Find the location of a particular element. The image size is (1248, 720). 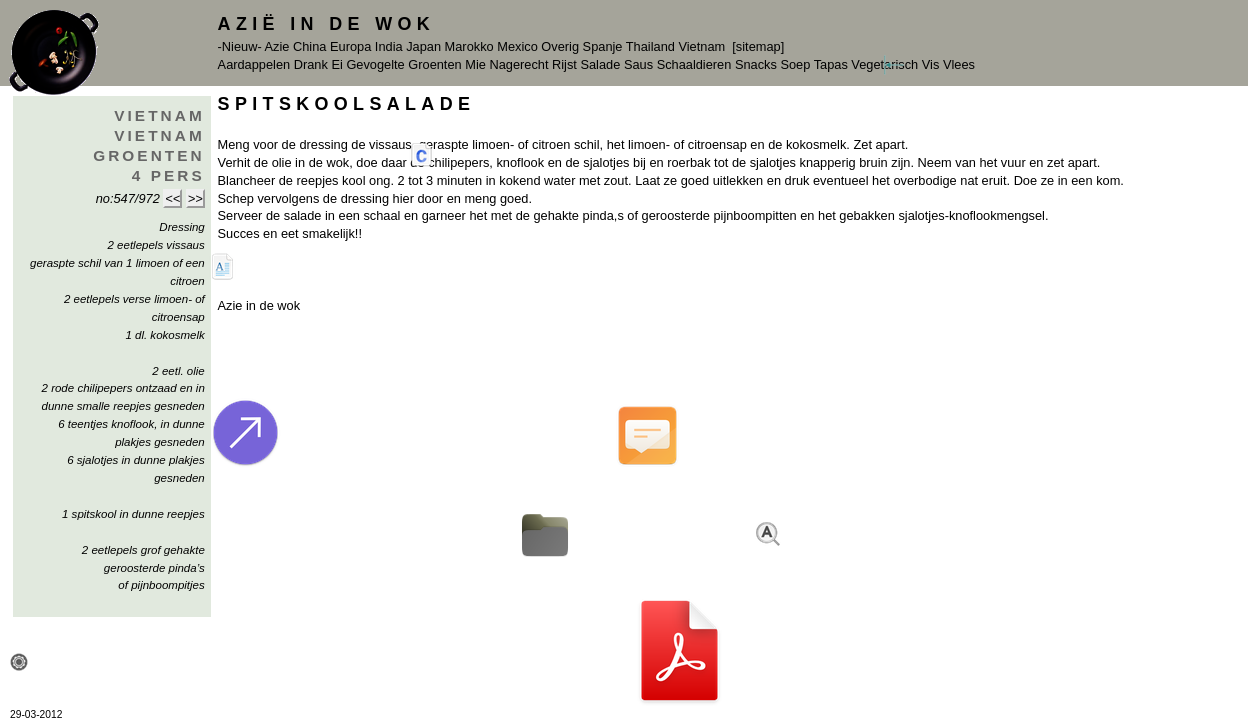

open instant messaging app is located at coordinates (647, 435).